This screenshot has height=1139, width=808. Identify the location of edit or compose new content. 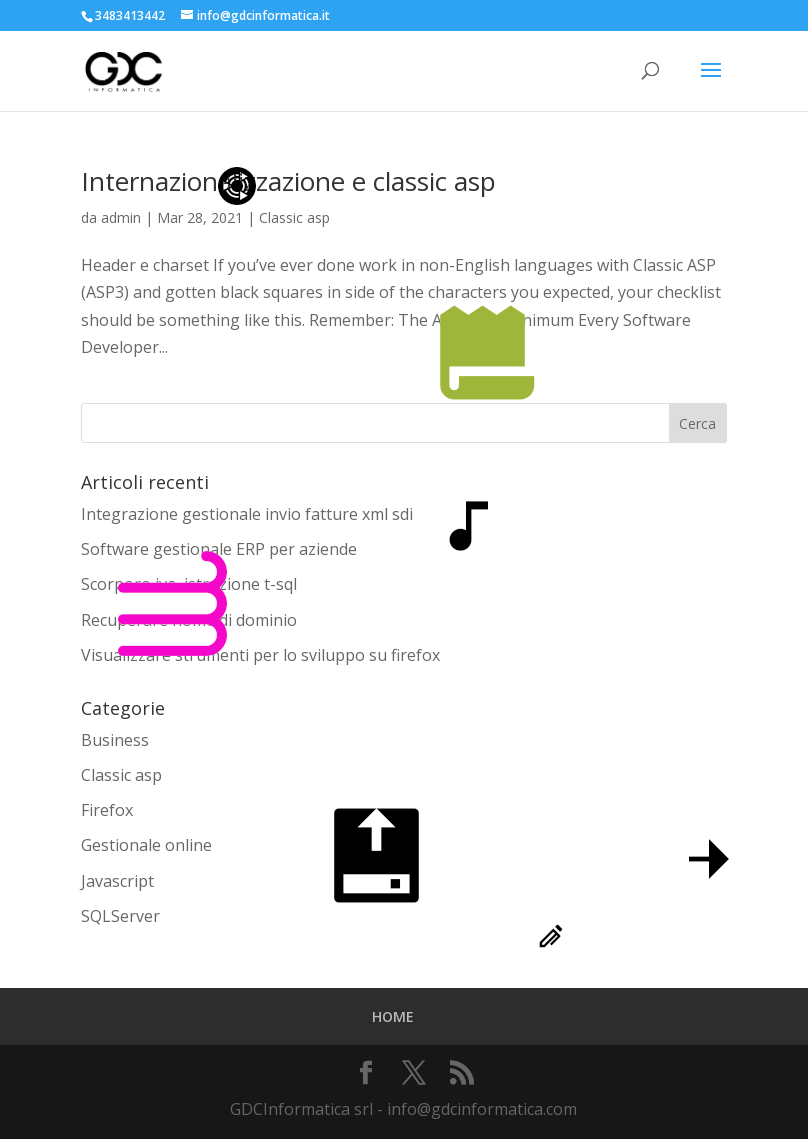
(550, 936).